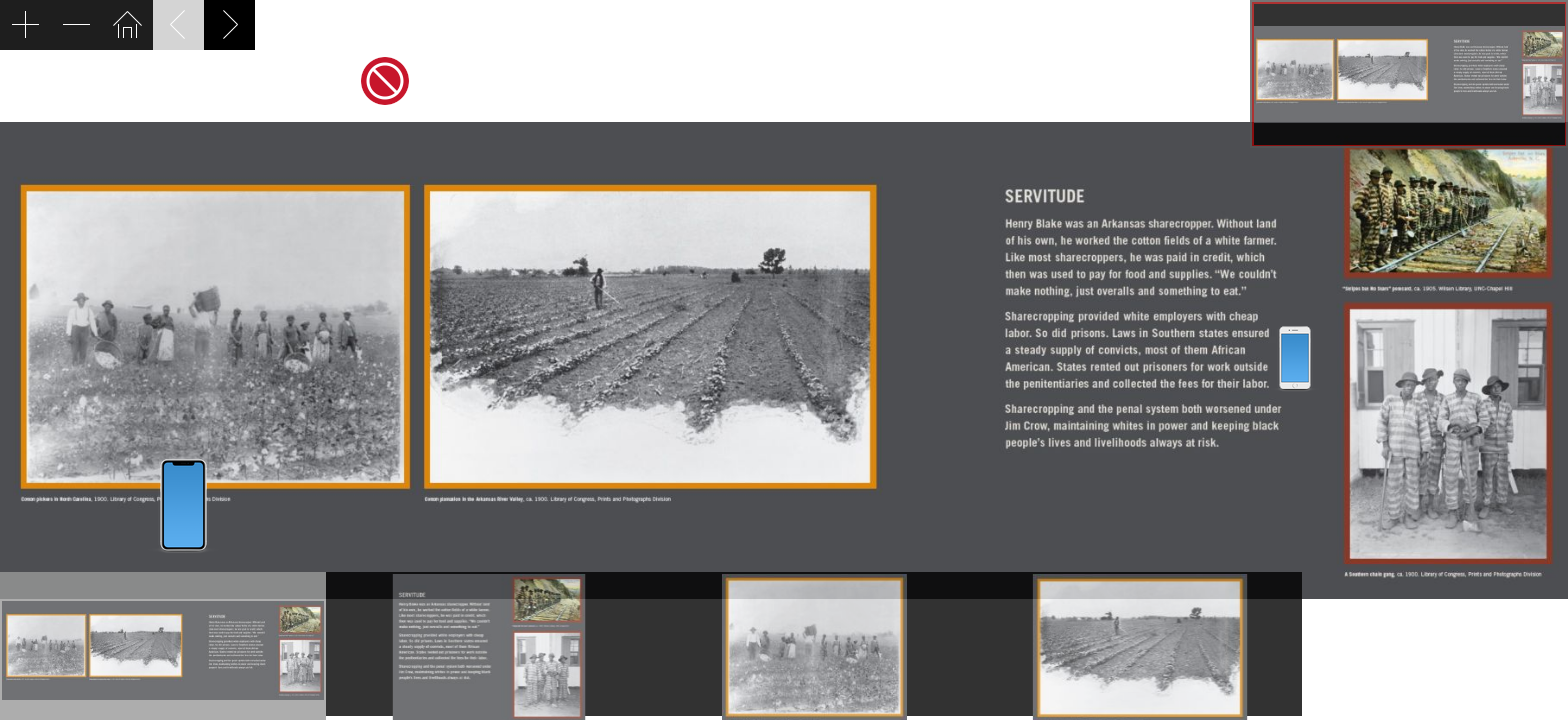 This screenshot has width=1568, height=720. What do you see at coordinates (385, 81) in the screenshot?
I see `delete or remove selected item` at bounding box center [385, 81].